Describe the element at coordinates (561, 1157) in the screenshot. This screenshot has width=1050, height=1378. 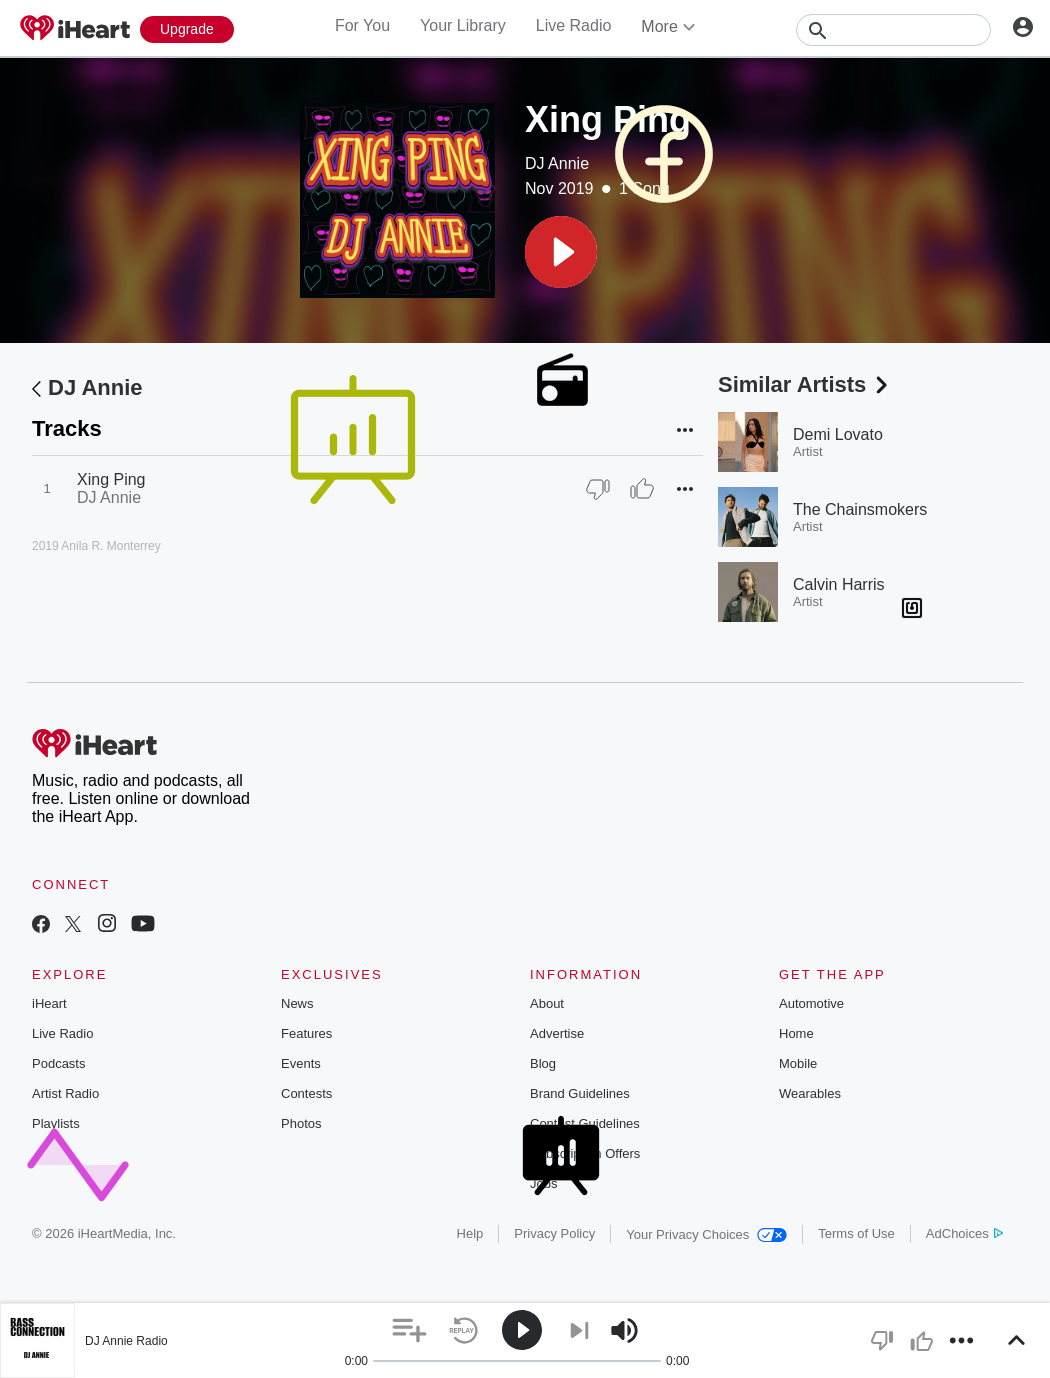
I see `view presentation with data charts` at that location.